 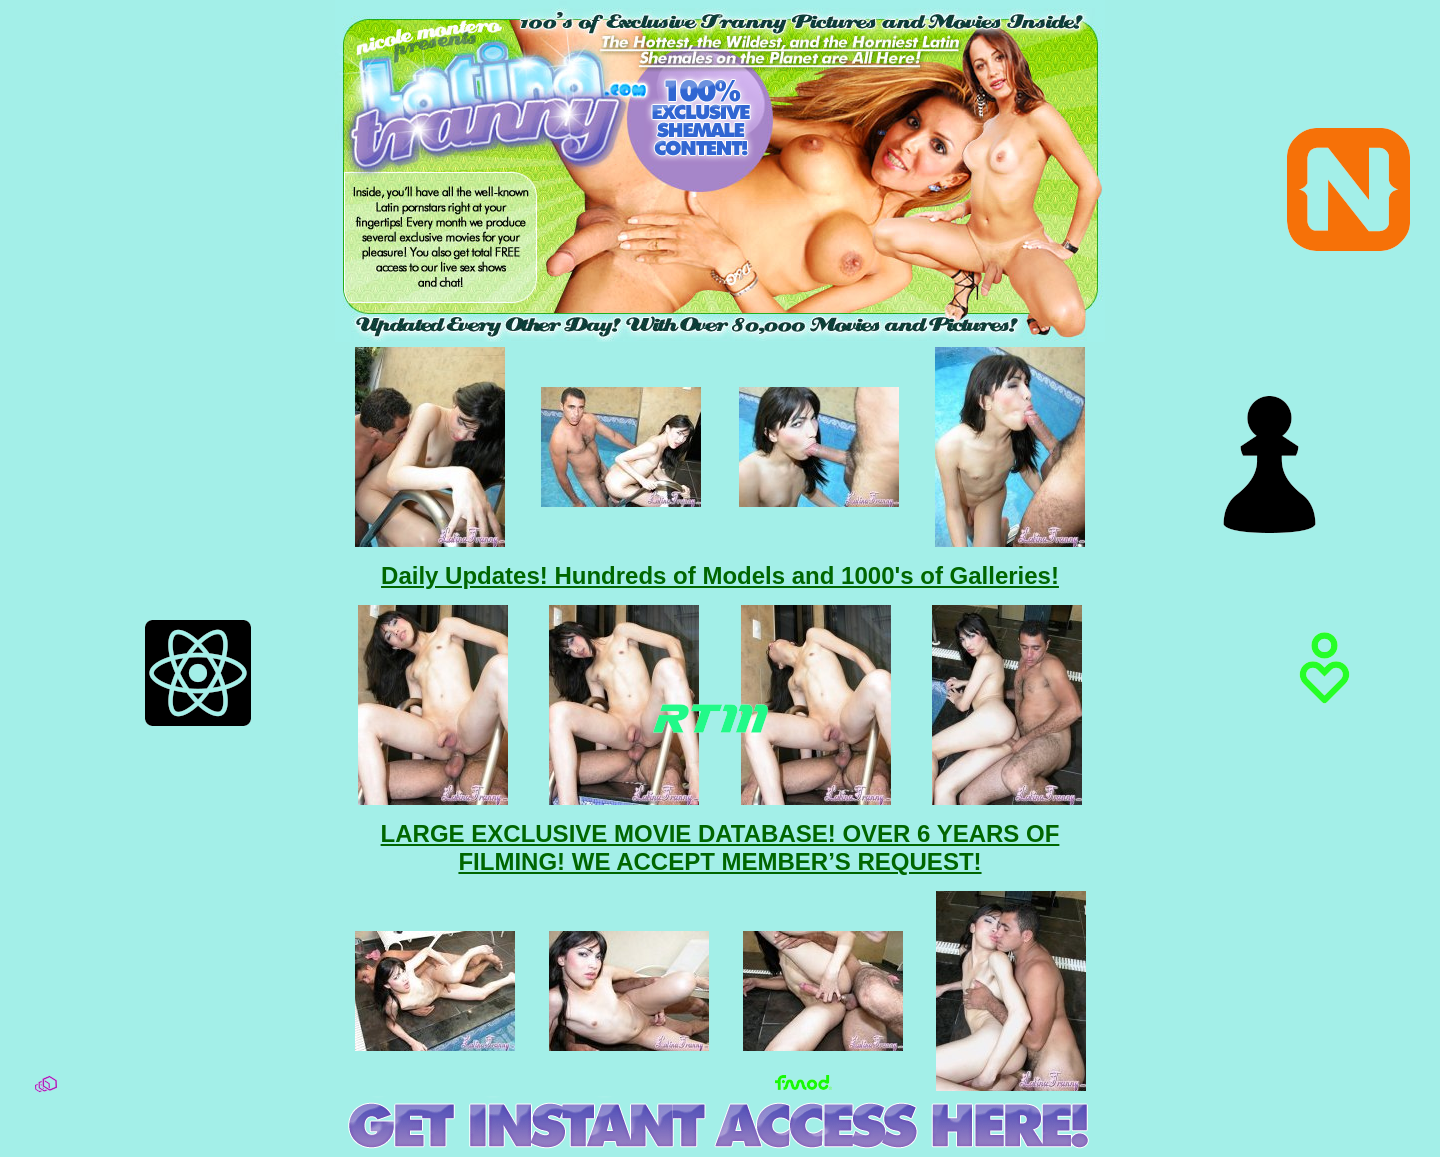 What do you see at coordinates (198, 673) in the screenshot?
I see `visit protondb website for linux gaming compatibility` at bounding box center [198, 673].